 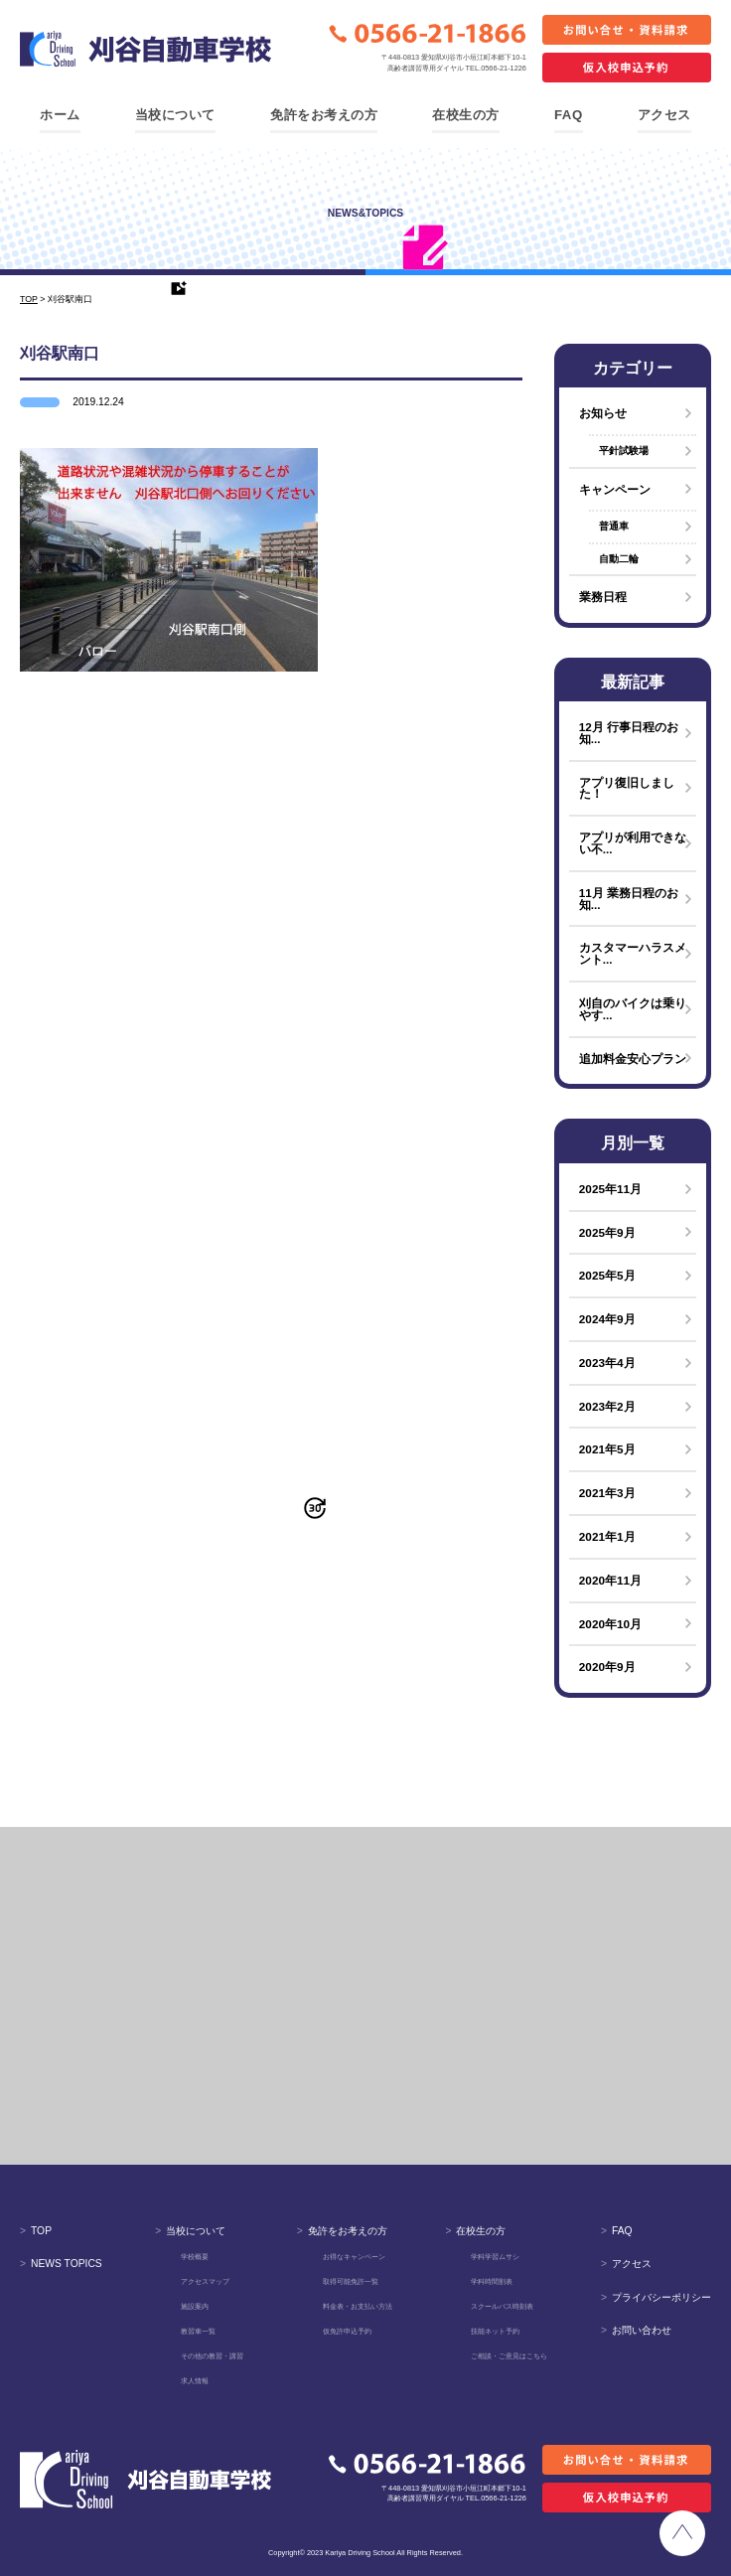 I want to click on skip forward 30 seconds, so click(x=315, y=1508).